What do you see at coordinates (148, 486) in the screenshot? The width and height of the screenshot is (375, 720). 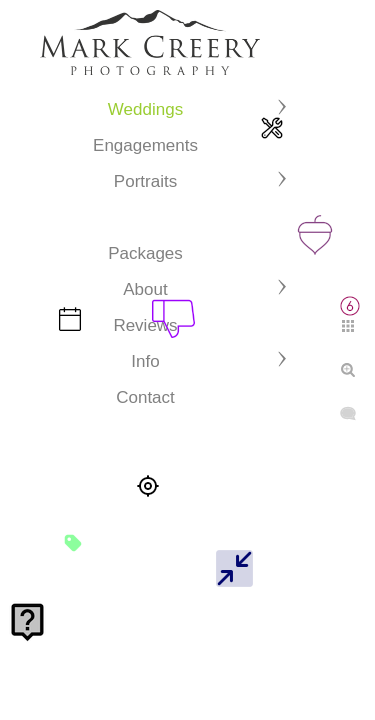 I see `center map on current location` at bounding box center [148, 486].